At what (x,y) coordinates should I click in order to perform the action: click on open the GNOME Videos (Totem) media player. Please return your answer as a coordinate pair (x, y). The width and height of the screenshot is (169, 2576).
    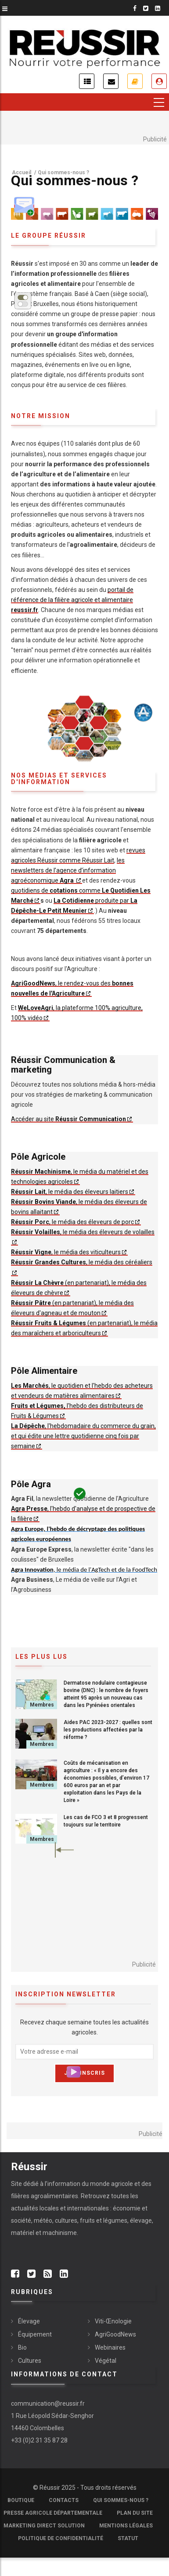
    Looking at the image, I should click on (73, 2072).